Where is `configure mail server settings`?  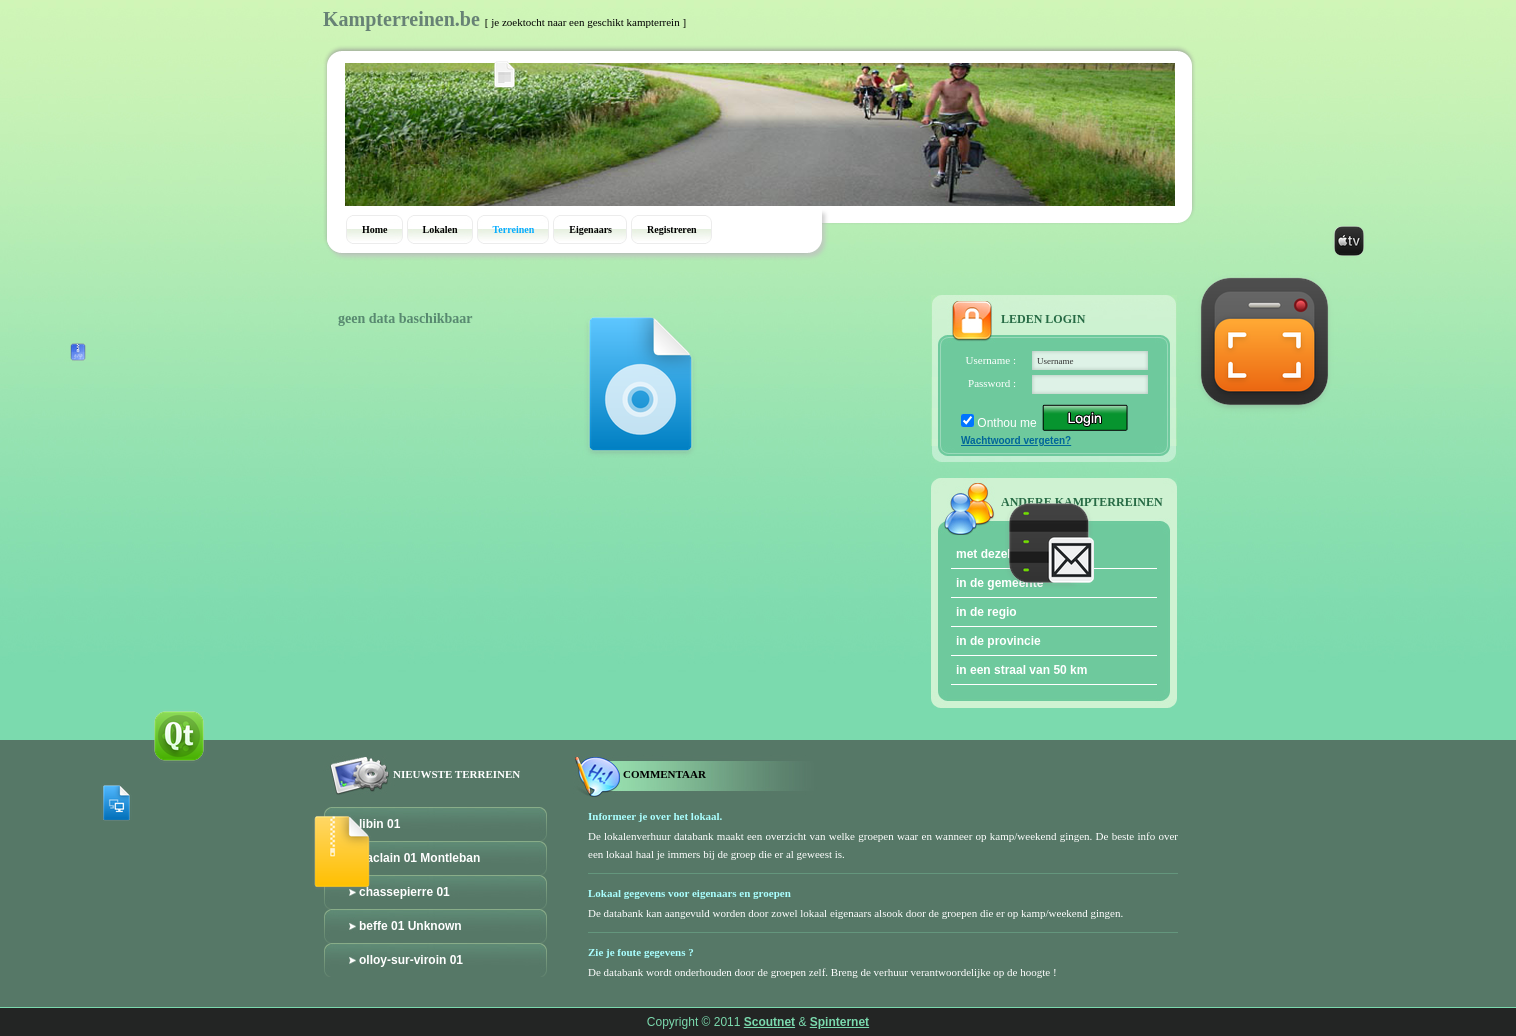 configure mail server settings is located at coordinates (1049, 544).